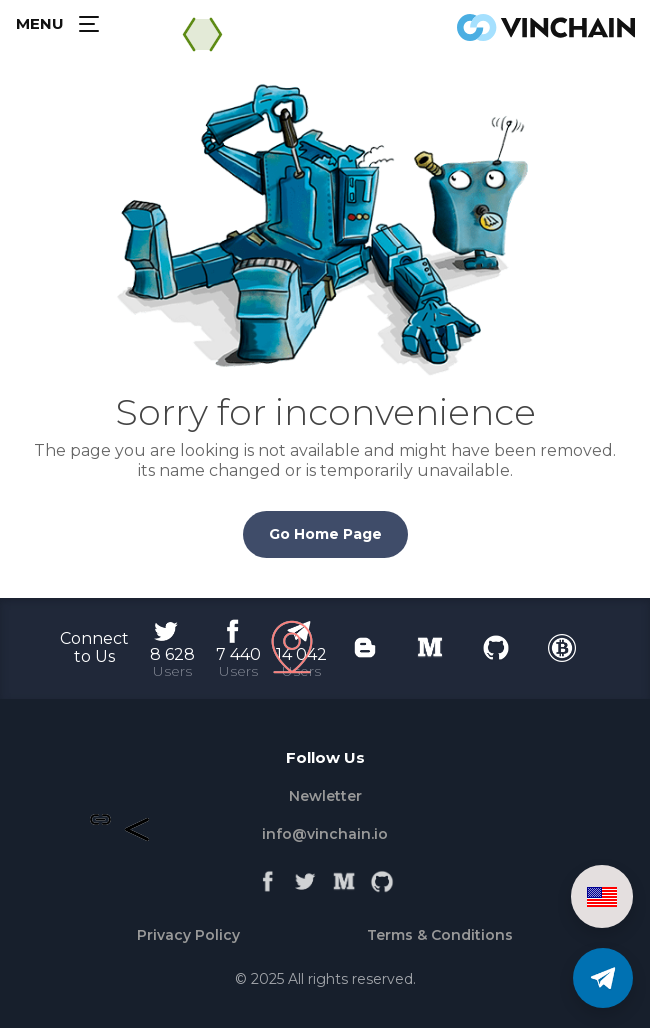 This screenshot has height=1028, width=650. Describe the element at coordinates (100, 819) in the screenshot. I see `copy or share a link` at that location.